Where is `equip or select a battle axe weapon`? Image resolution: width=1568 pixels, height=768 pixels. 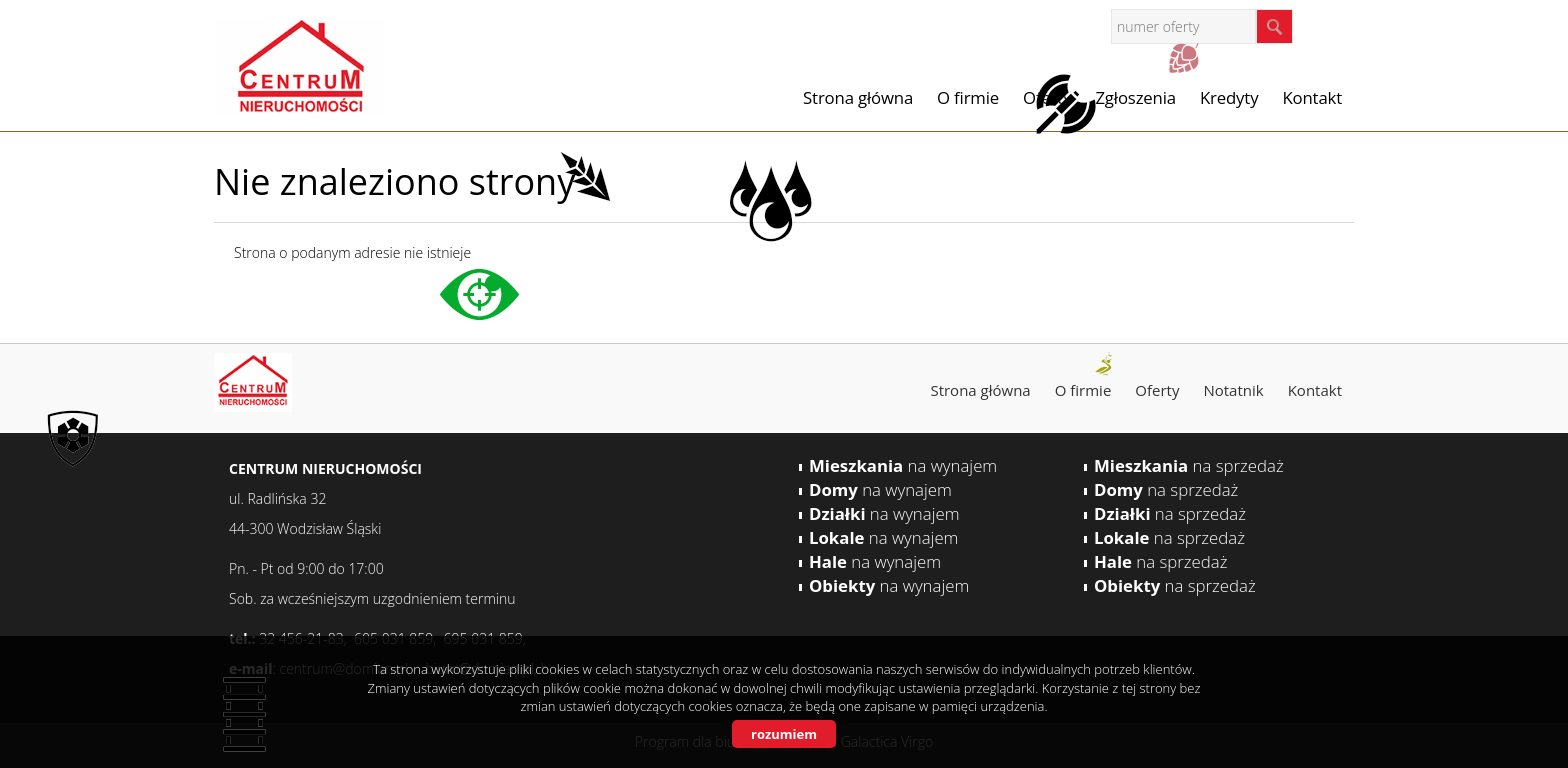 equip or select a battle axe weapon is located at coordinates (1066, 104).